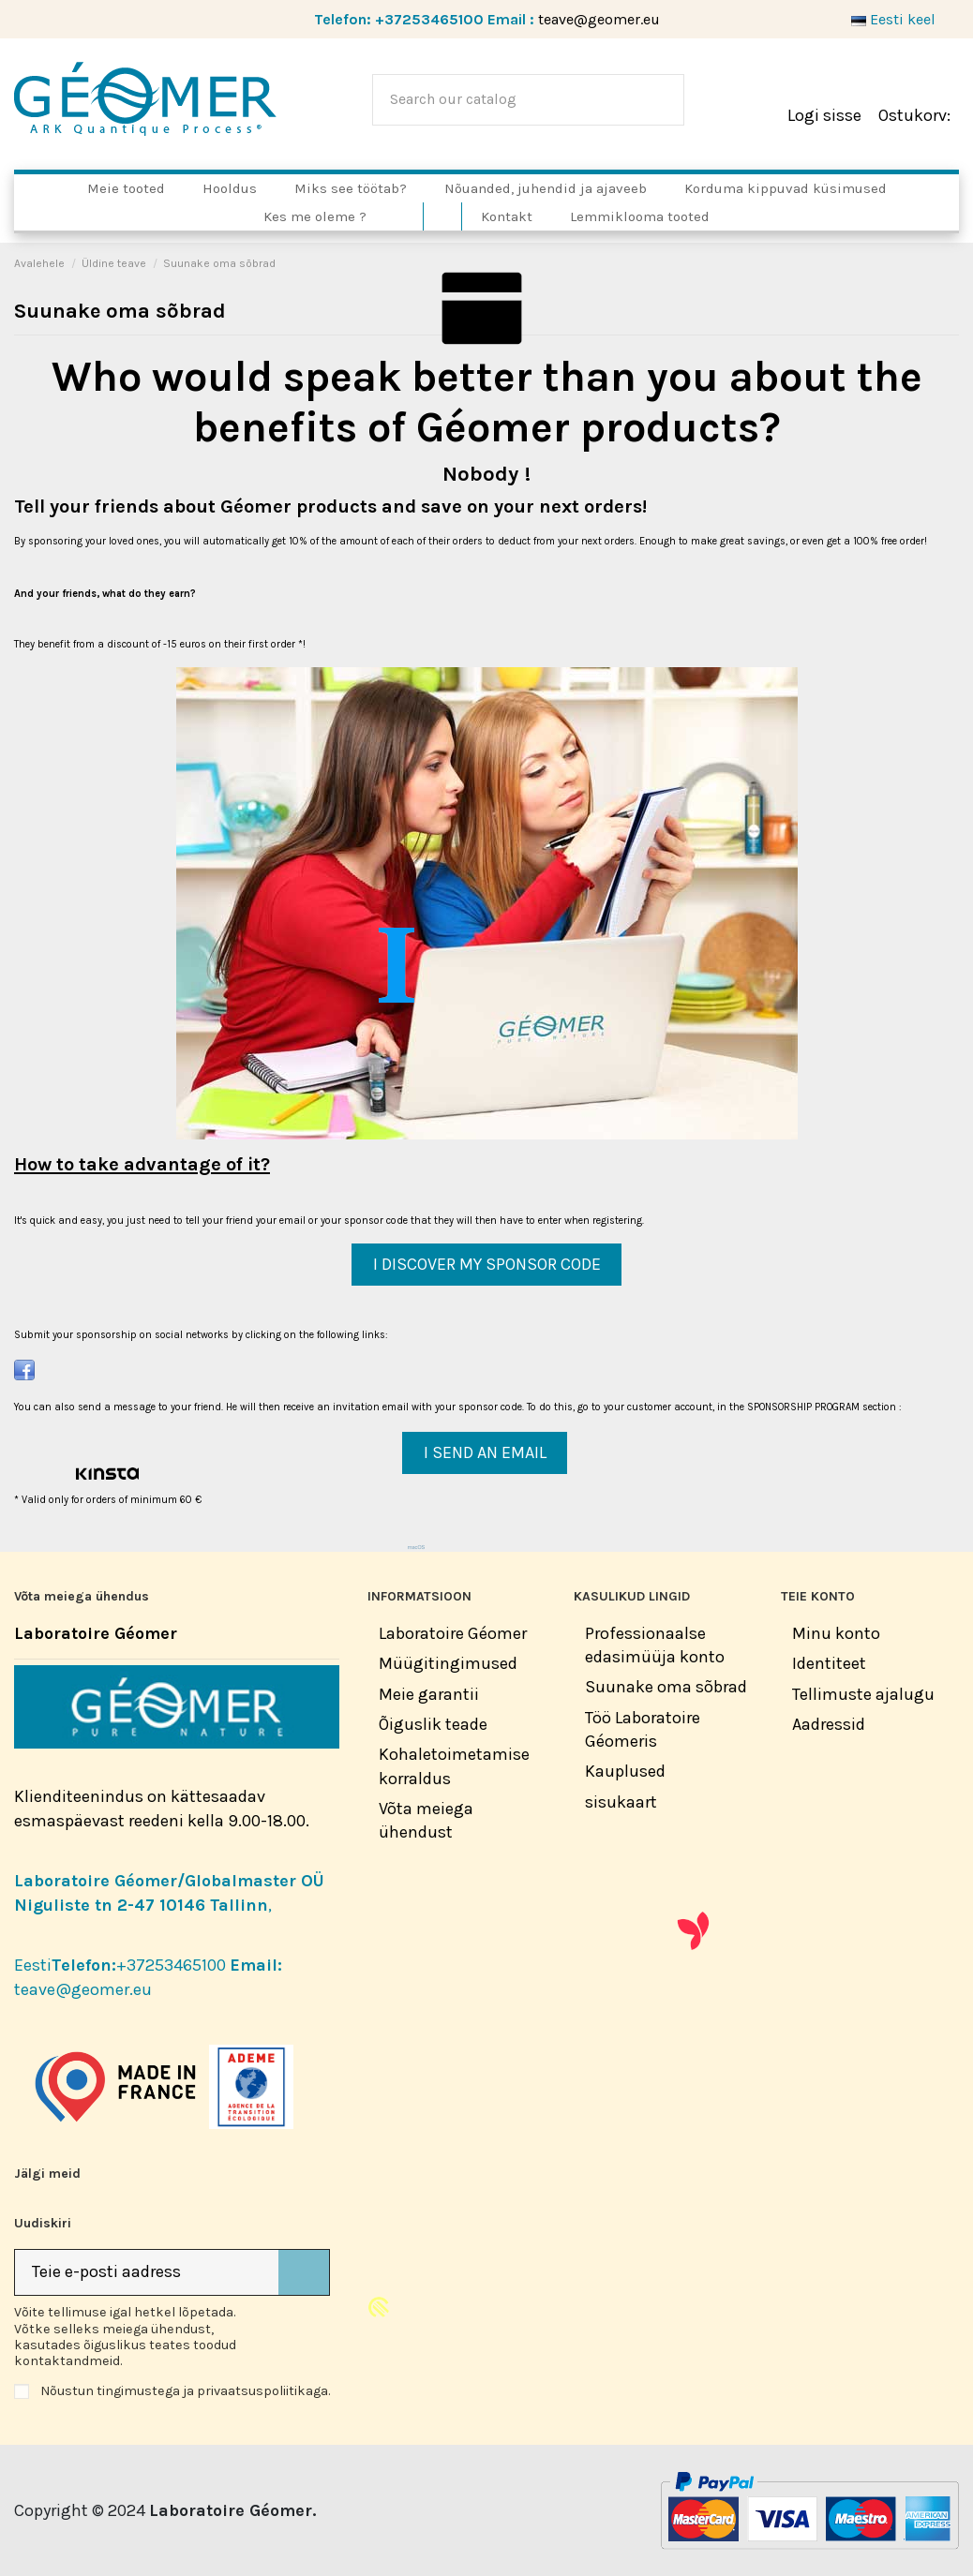 The width and height of the screenshot is (973, 2576). I want to click on yii php framework logo, so click(693, 1930).